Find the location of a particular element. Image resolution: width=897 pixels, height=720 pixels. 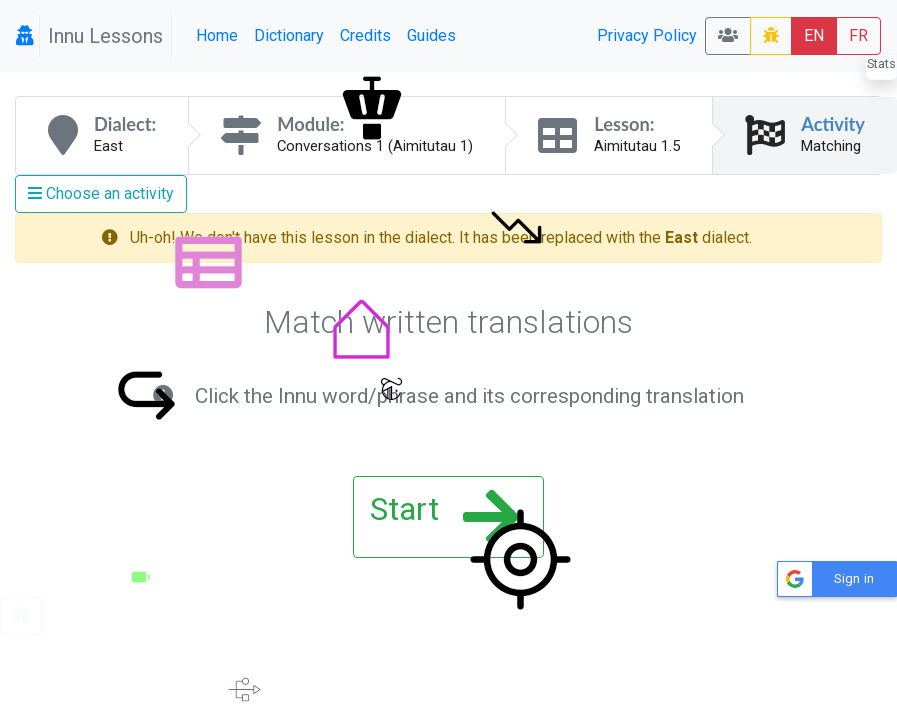

redo last action is located at coordinates (146, 393).